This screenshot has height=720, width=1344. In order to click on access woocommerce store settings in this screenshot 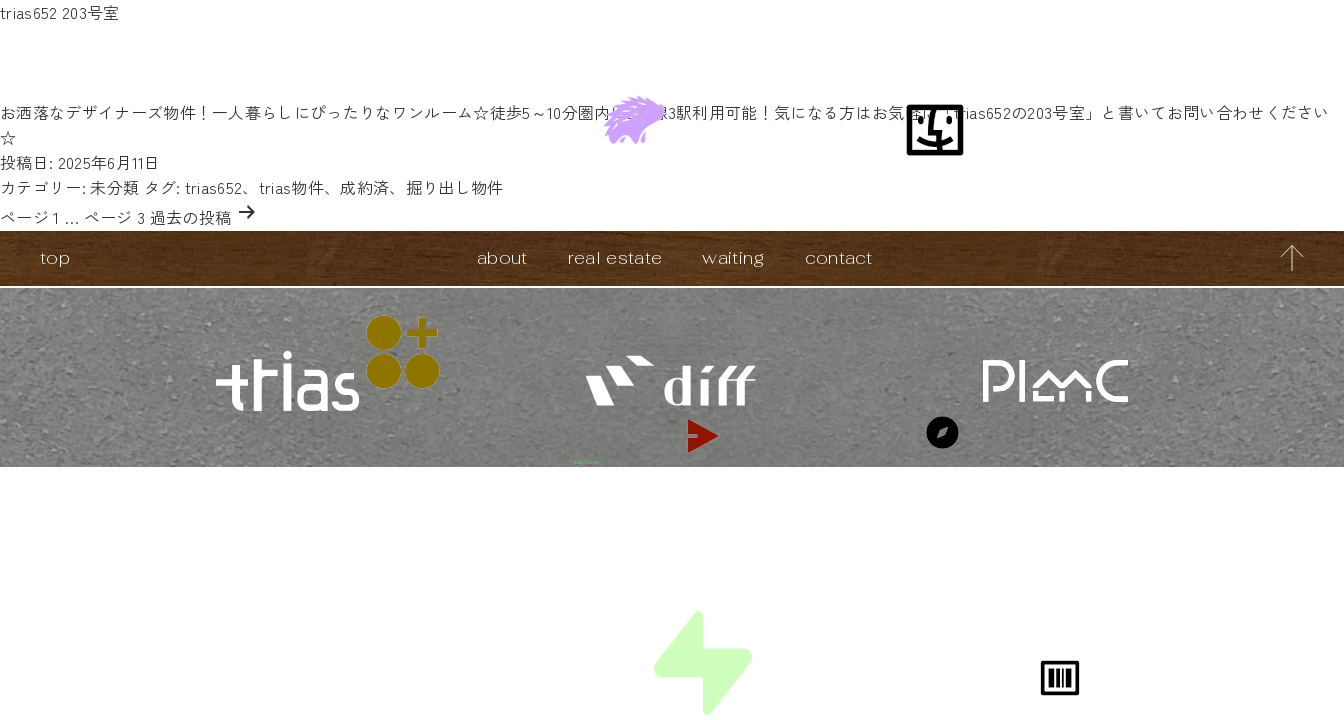, I will do `click(585, 463)`.